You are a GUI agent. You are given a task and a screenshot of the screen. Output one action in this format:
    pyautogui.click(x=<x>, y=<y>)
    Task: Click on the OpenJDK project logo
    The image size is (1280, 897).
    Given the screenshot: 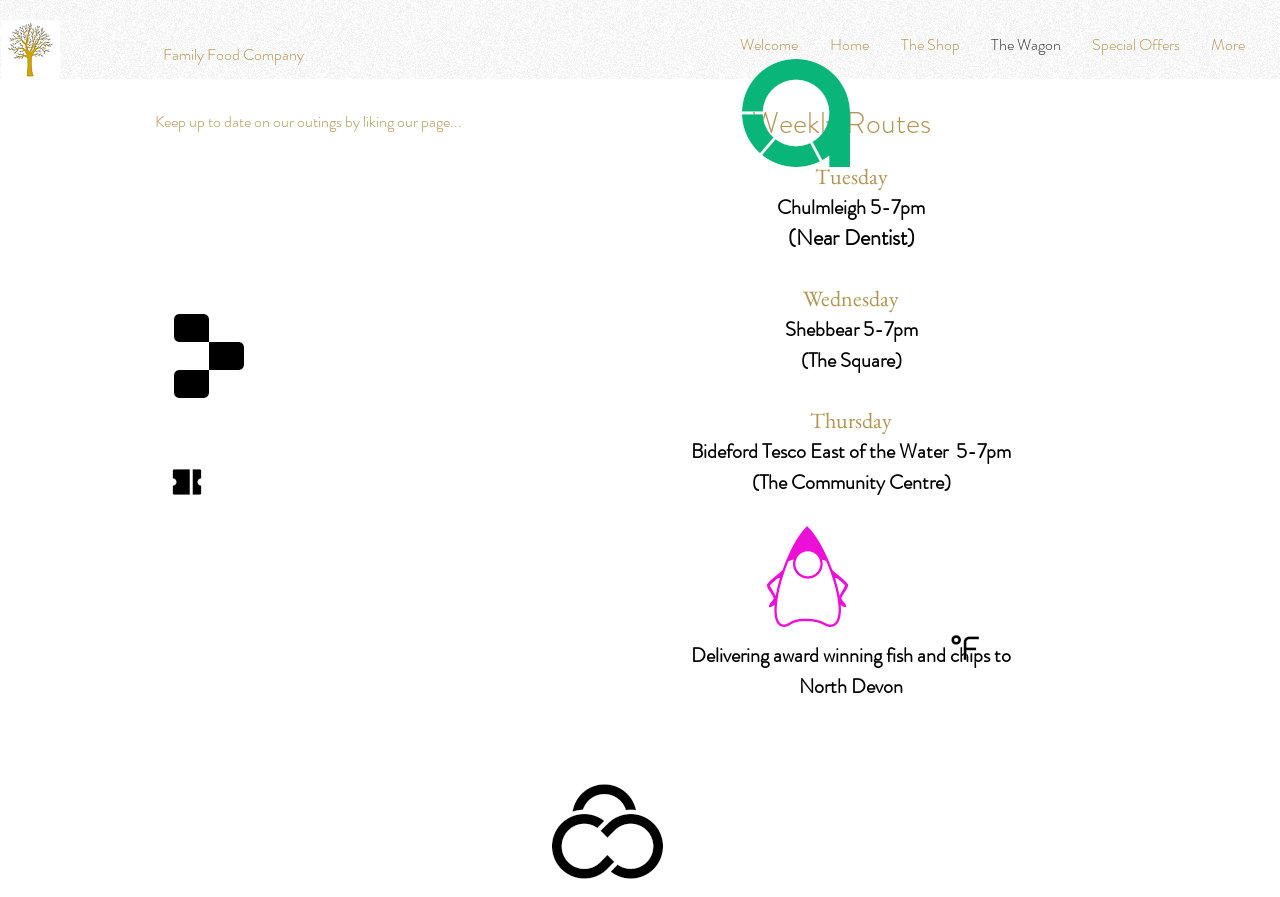 What is the action you would take?
    pyautogui.click(x=807, y=576)
    